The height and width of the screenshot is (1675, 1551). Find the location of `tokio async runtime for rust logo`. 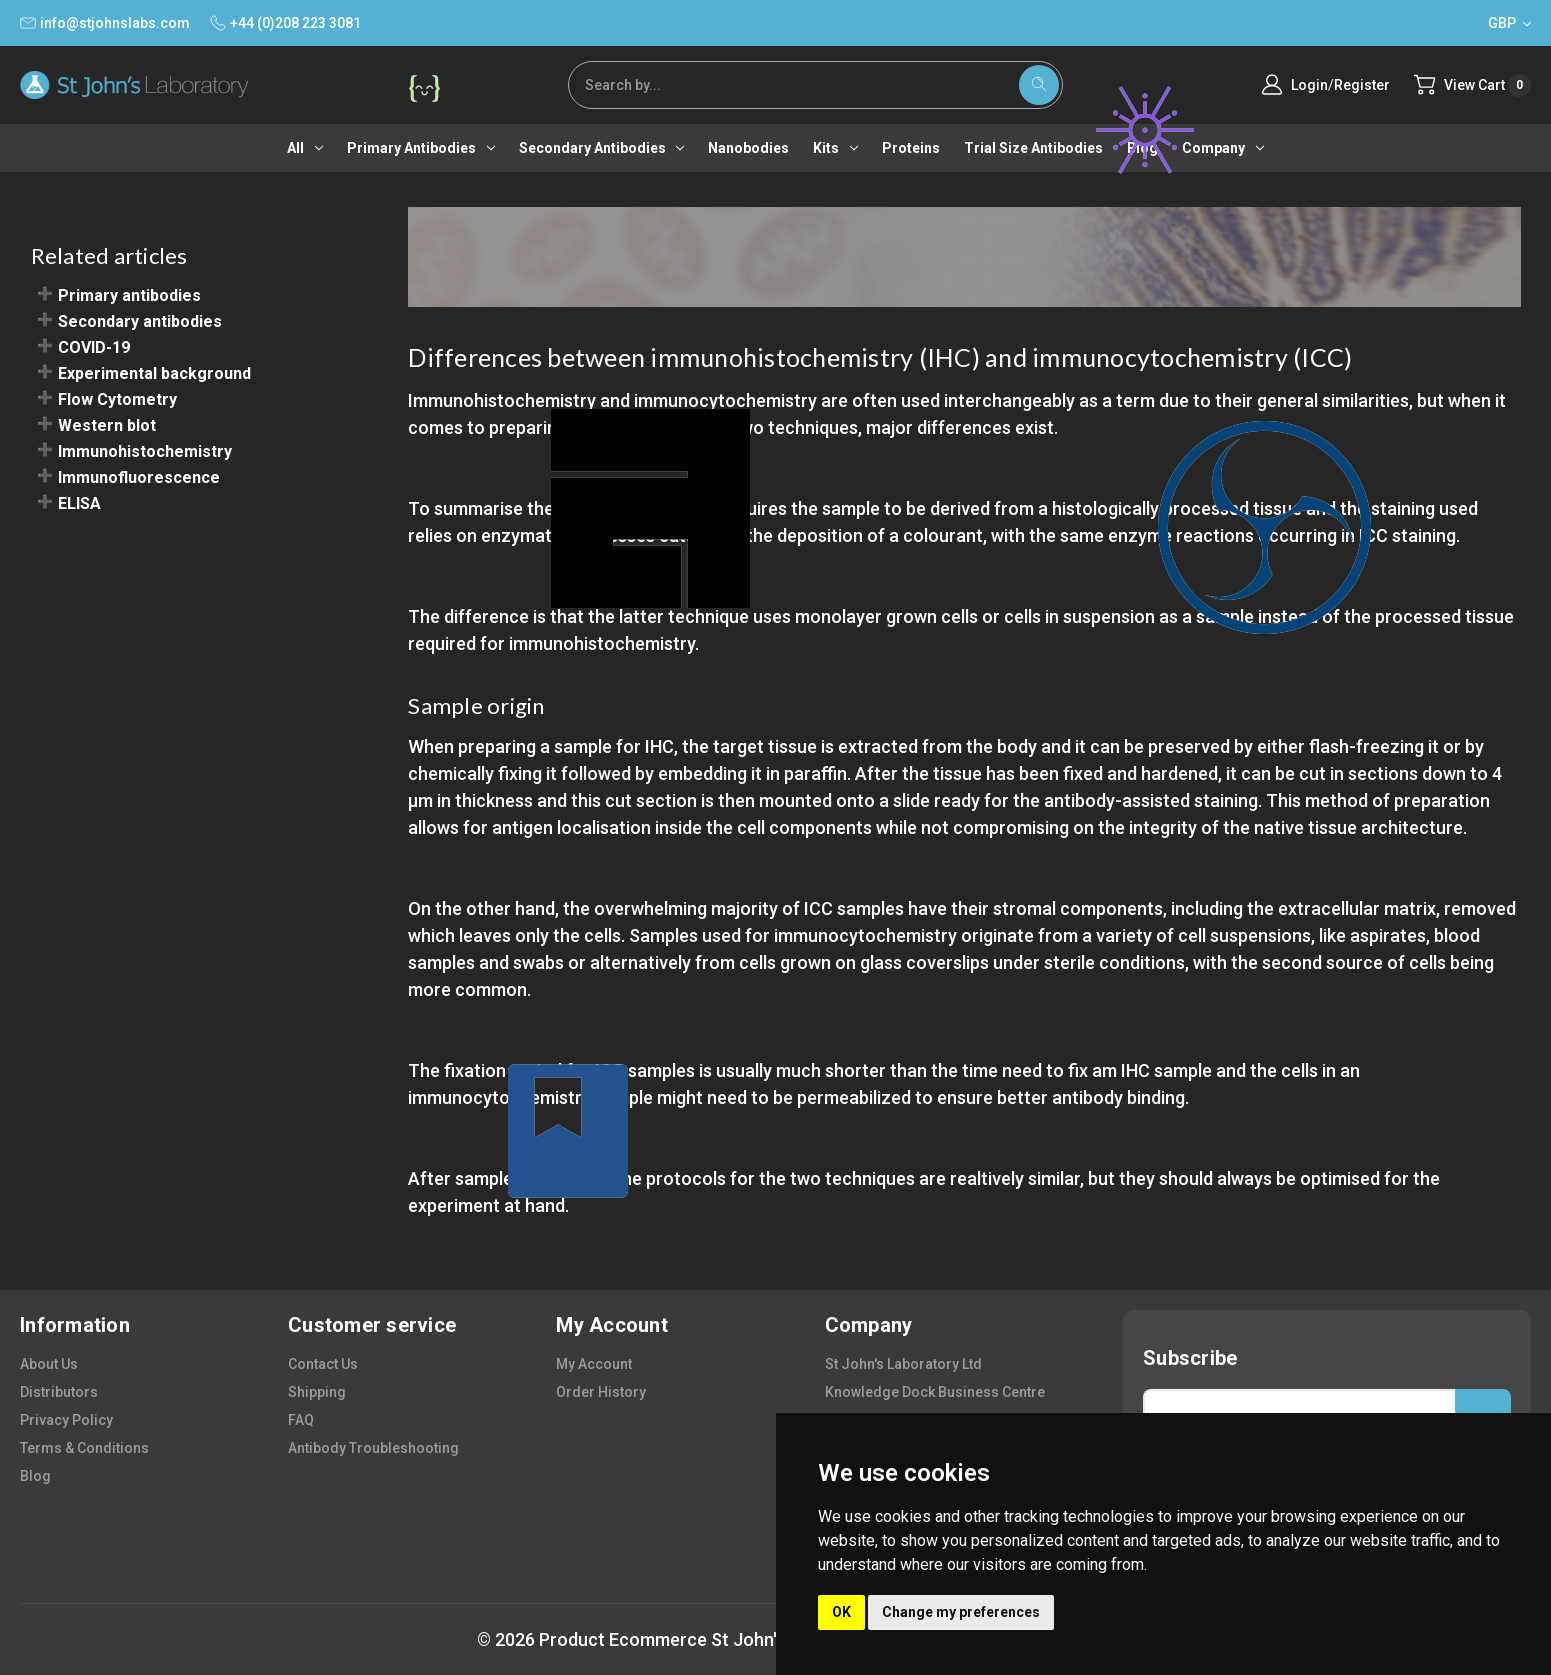

tokio async runtime for rust logo is located at coordinates (1145, 130).